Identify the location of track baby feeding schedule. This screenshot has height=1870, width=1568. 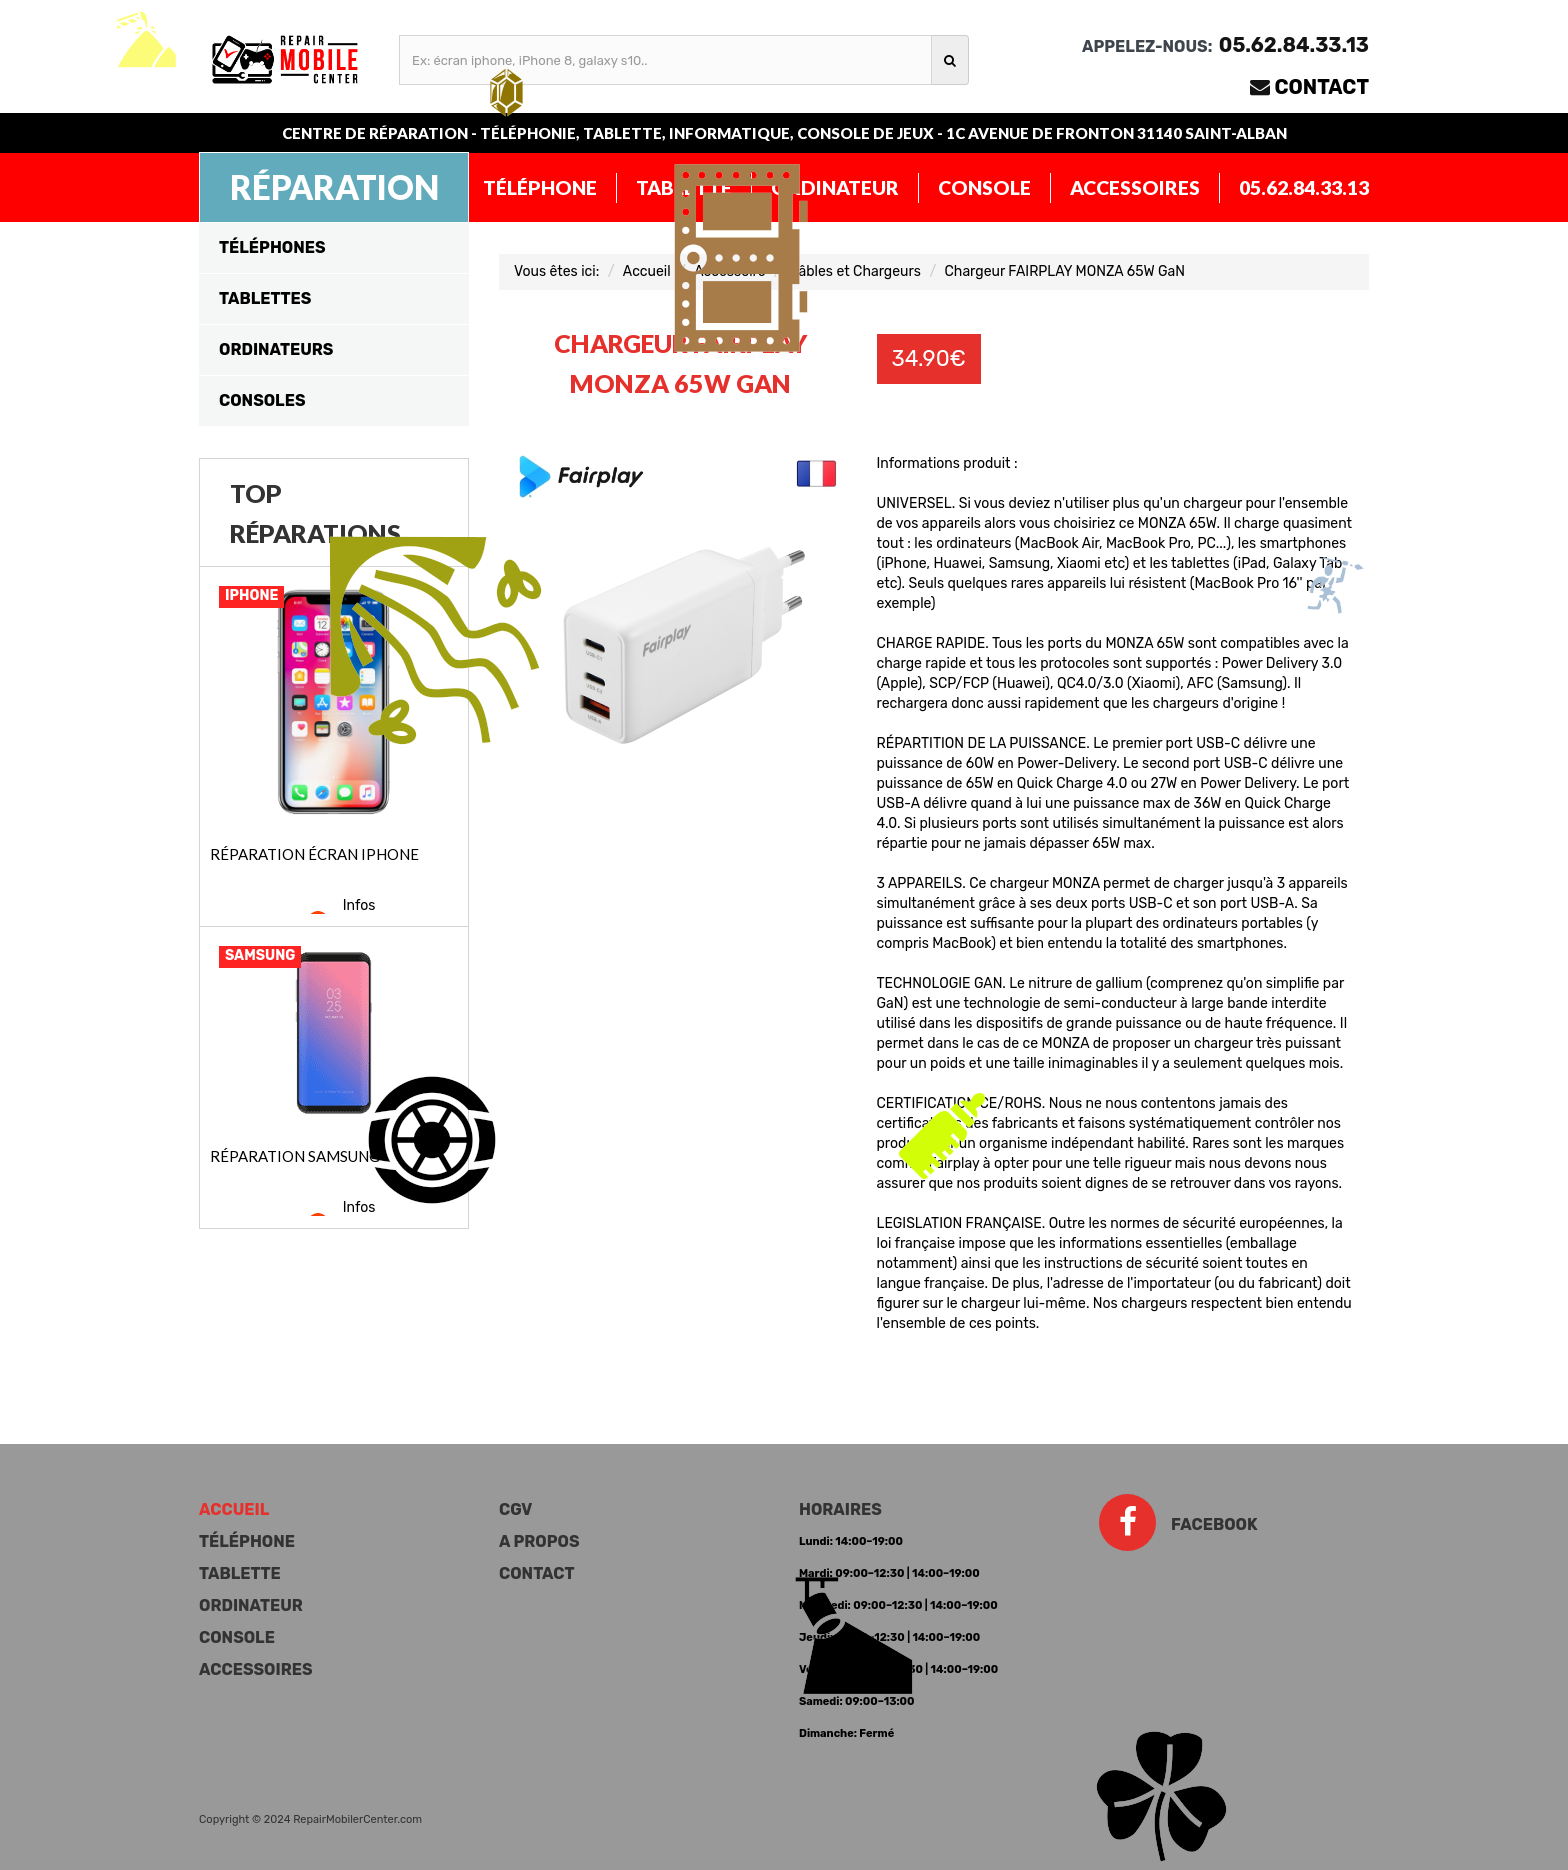
(942, 1136).